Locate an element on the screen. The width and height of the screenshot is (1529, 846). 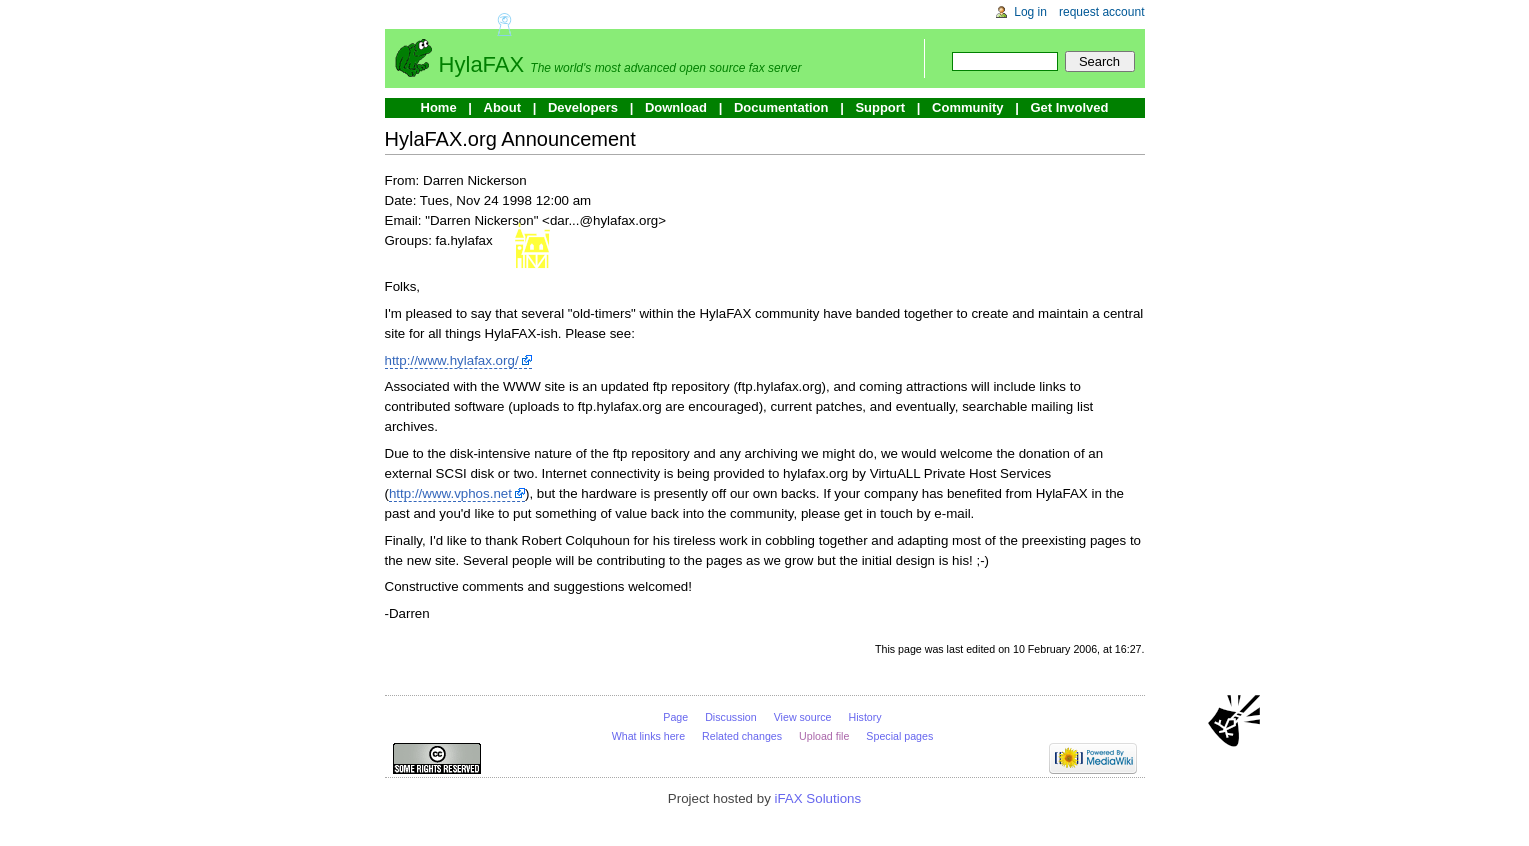
indicates someone may be watching or monitoring activity is located at coordinates (504, 24).